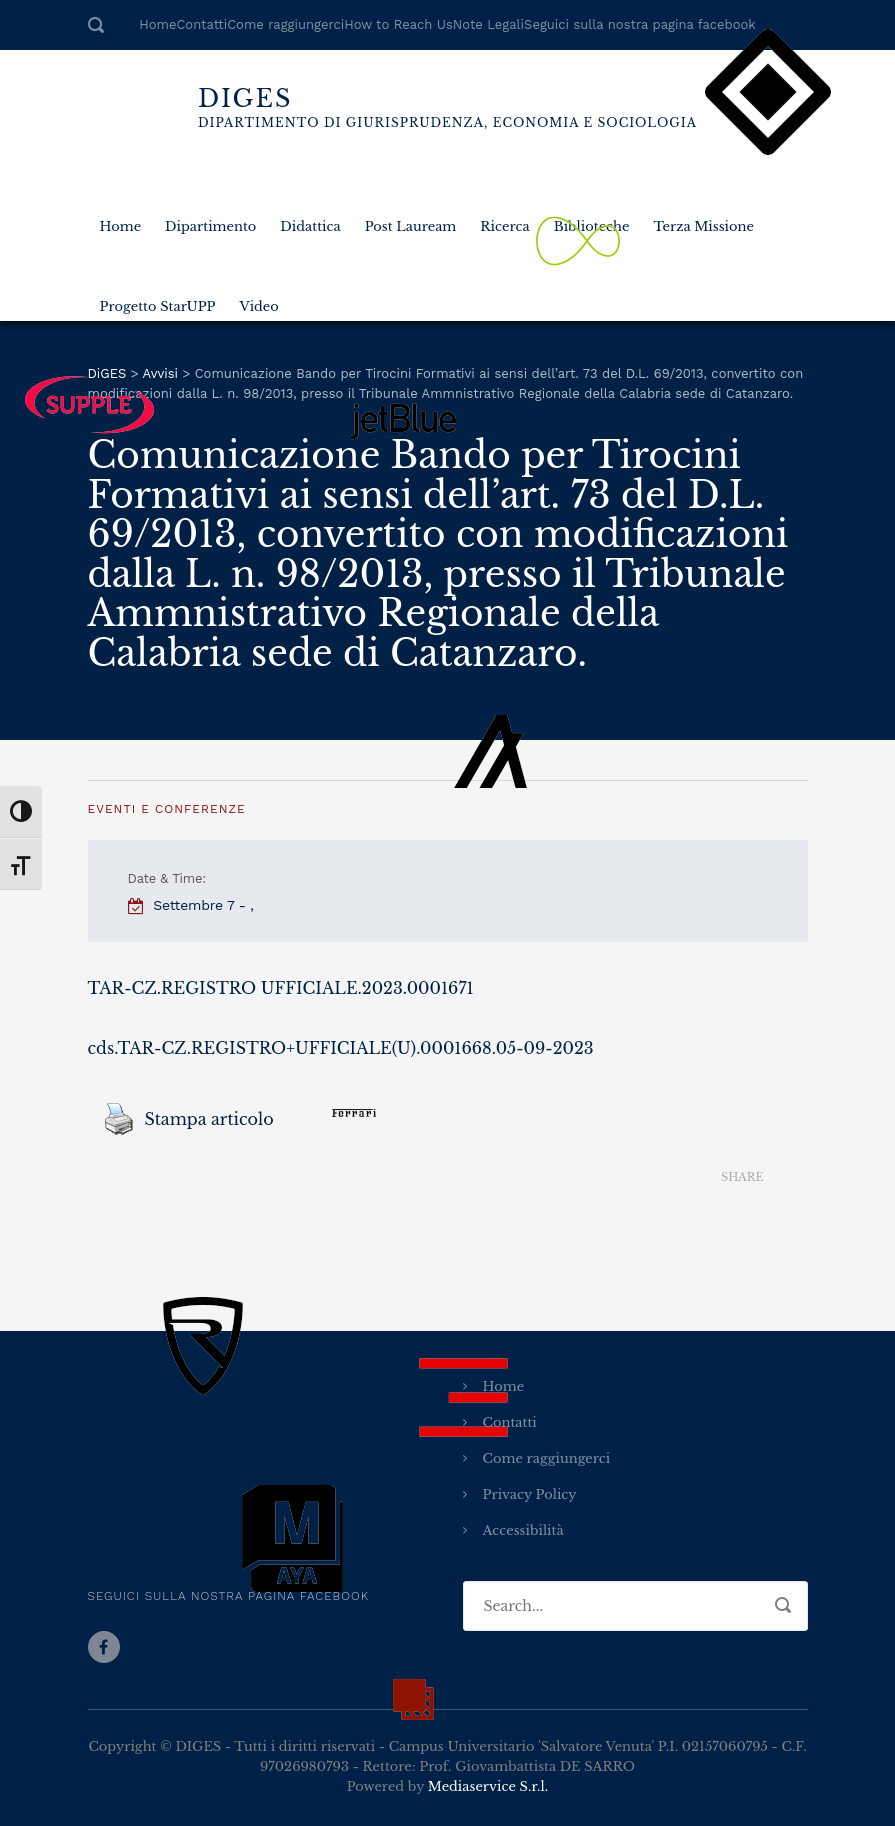 This screenshot has height=1826, width=895. I want to click on algorand cryptocurrency or blockchain platform logo, so click(490, 751).